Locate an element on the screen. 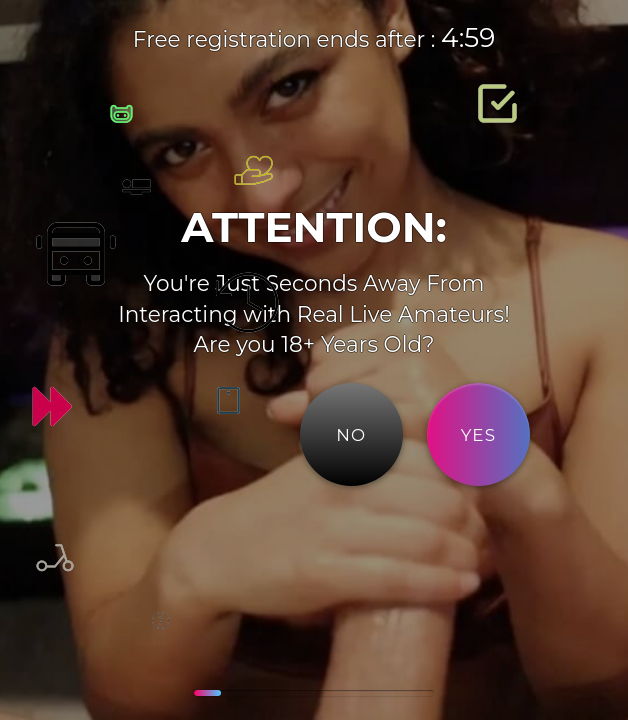 This screenshot has height=720, width=628. donate or make a charitable contribution is located at coordinates (255, 171).